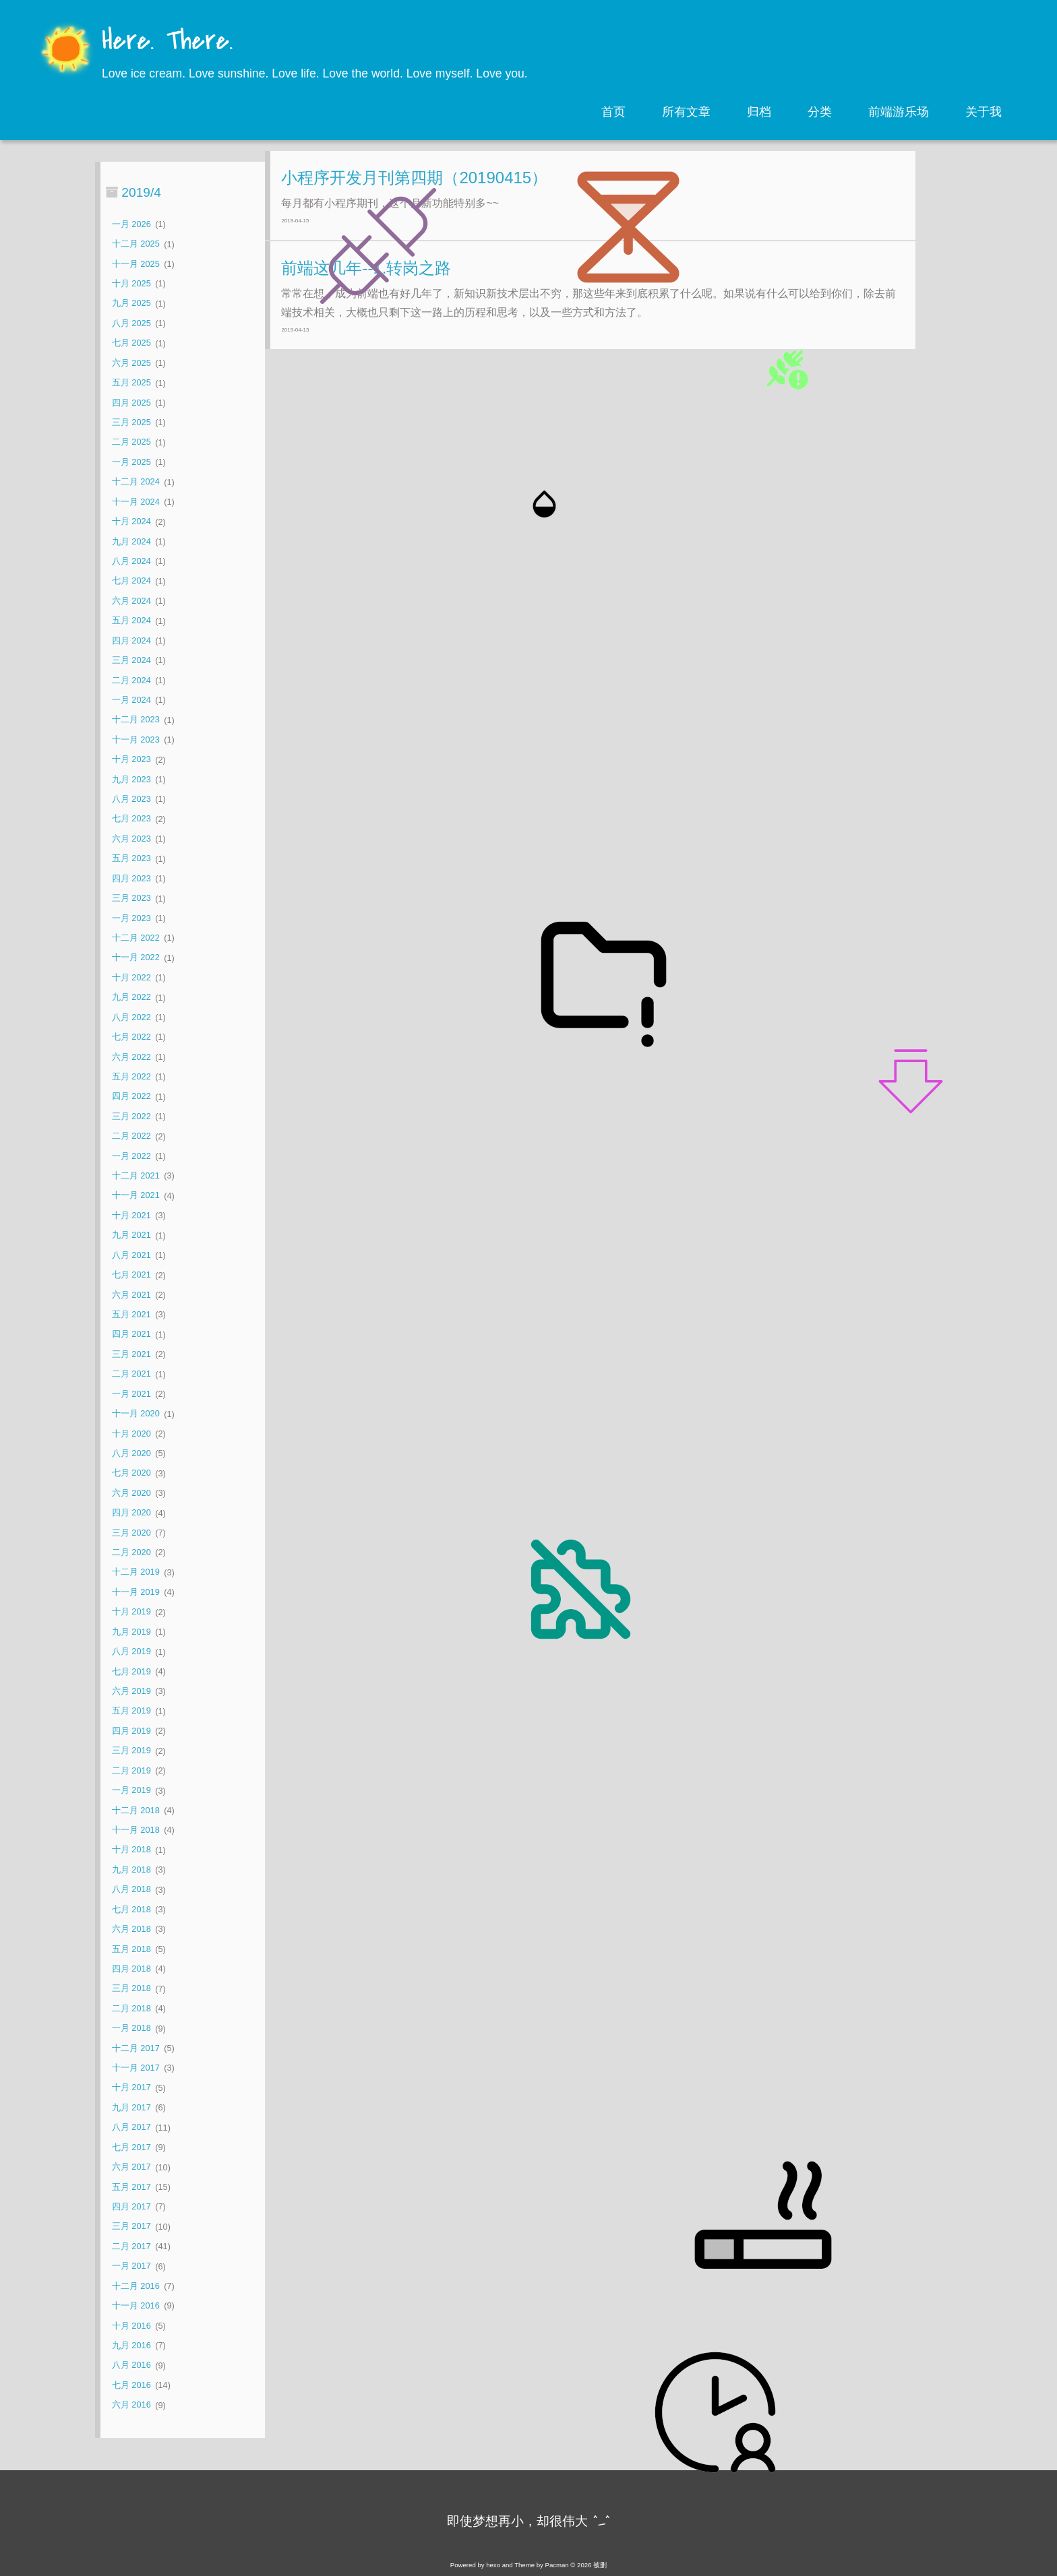  Describe the element at coordinates (378, 246) in the screenshot. I see `connect or establish a connection between devices` at that location.